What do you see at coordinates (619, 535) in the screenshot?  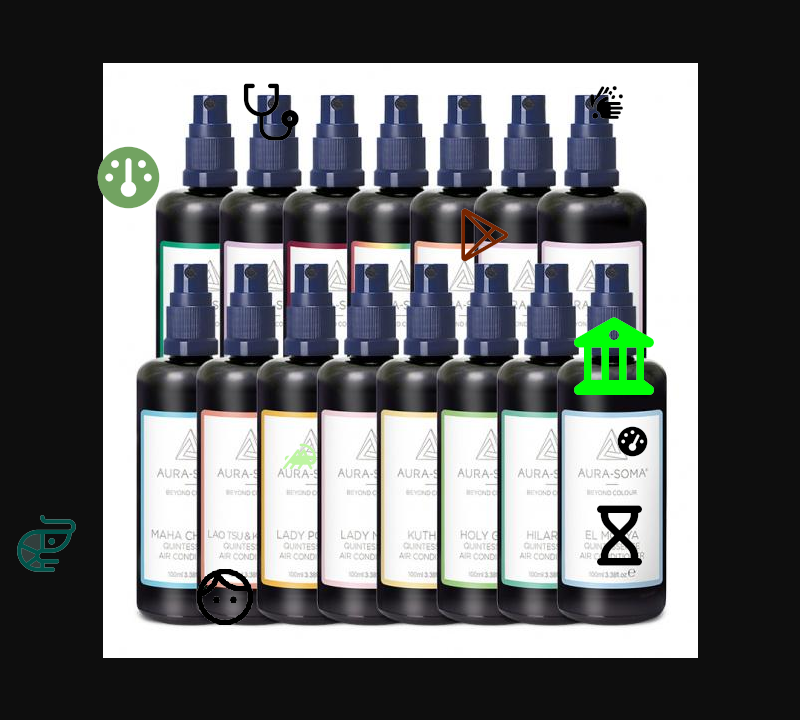 I see `indicates a loading or waiting state` at bounding box center [619, 535].